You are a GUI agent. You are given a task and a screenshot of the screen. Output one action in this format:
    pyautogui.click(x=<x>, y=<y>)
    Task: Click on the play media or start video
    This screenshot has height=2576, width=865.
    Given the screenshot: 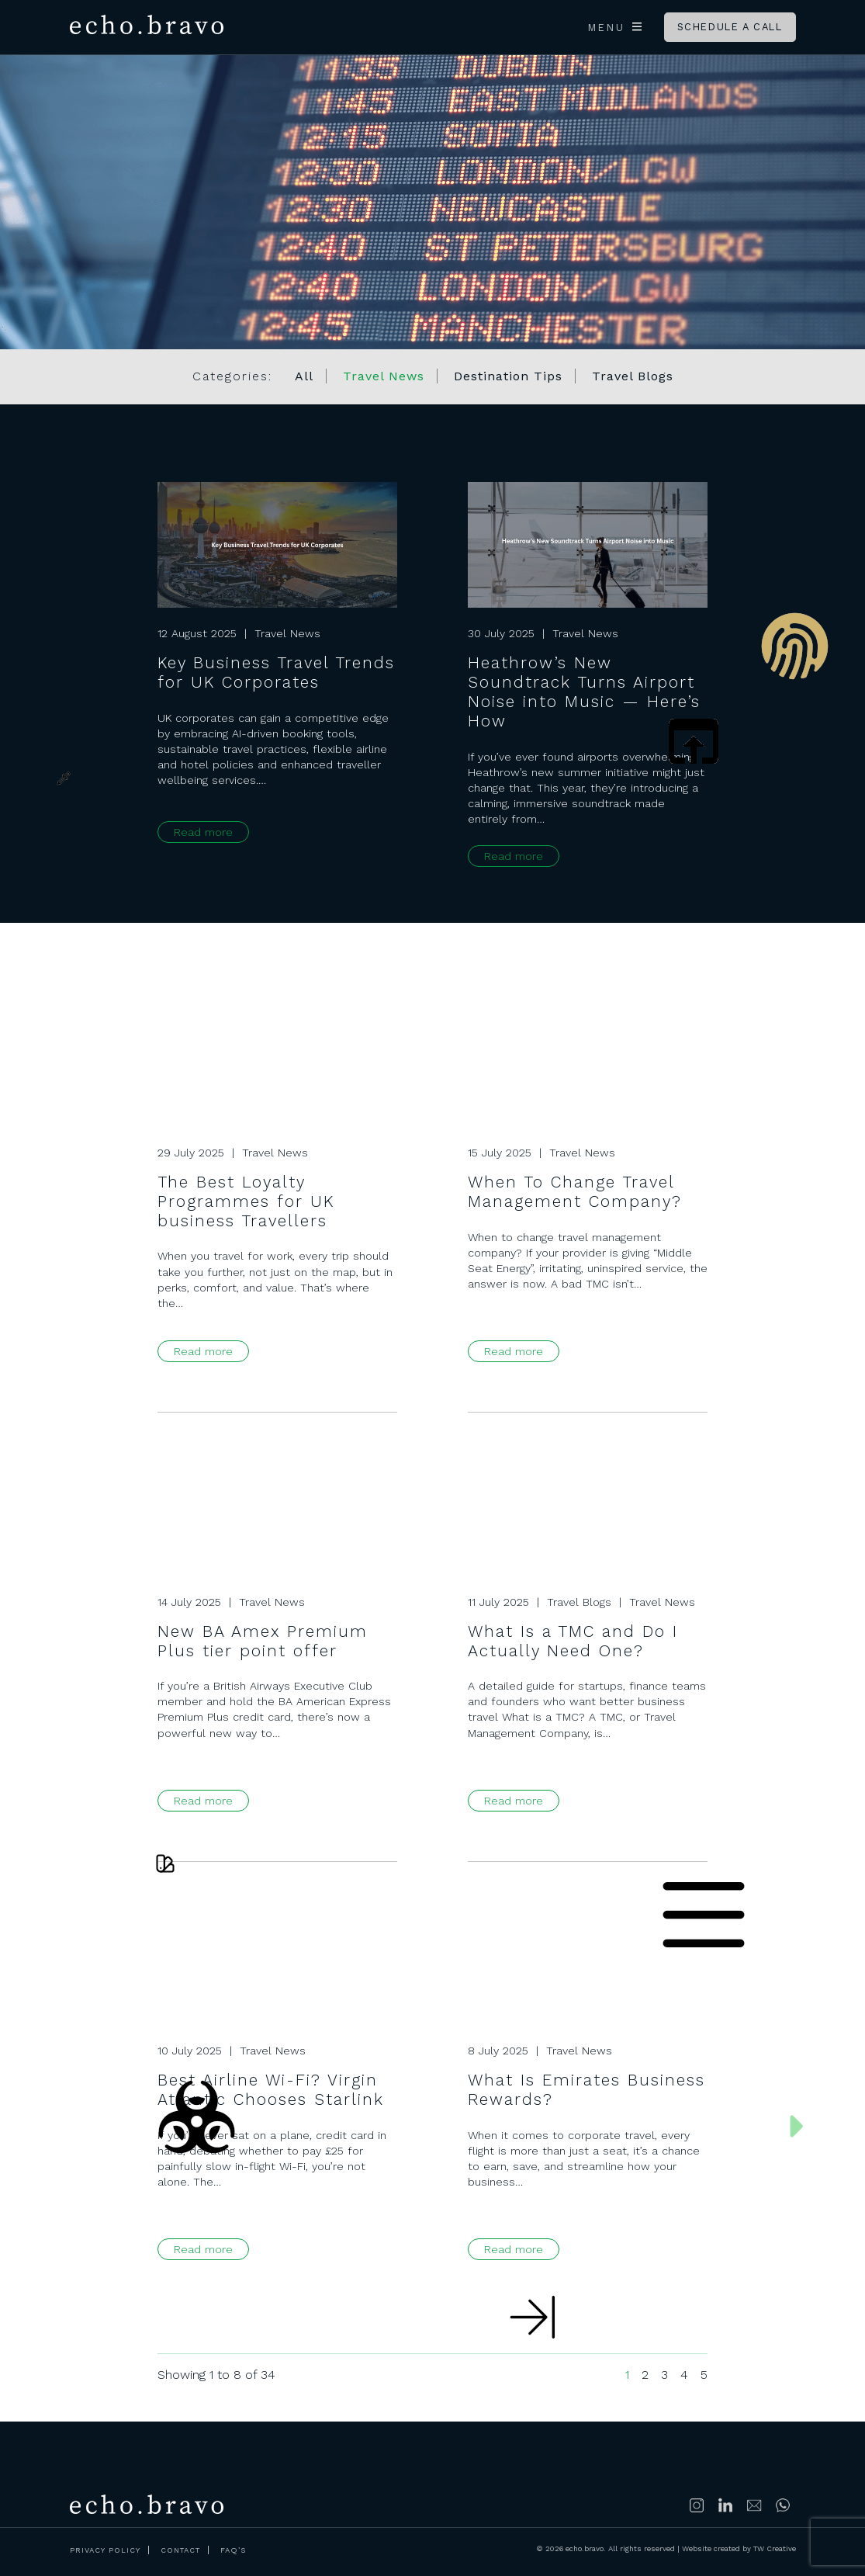 What is the action you would take?
    pyautogui.click(x=795, y=2126)
    